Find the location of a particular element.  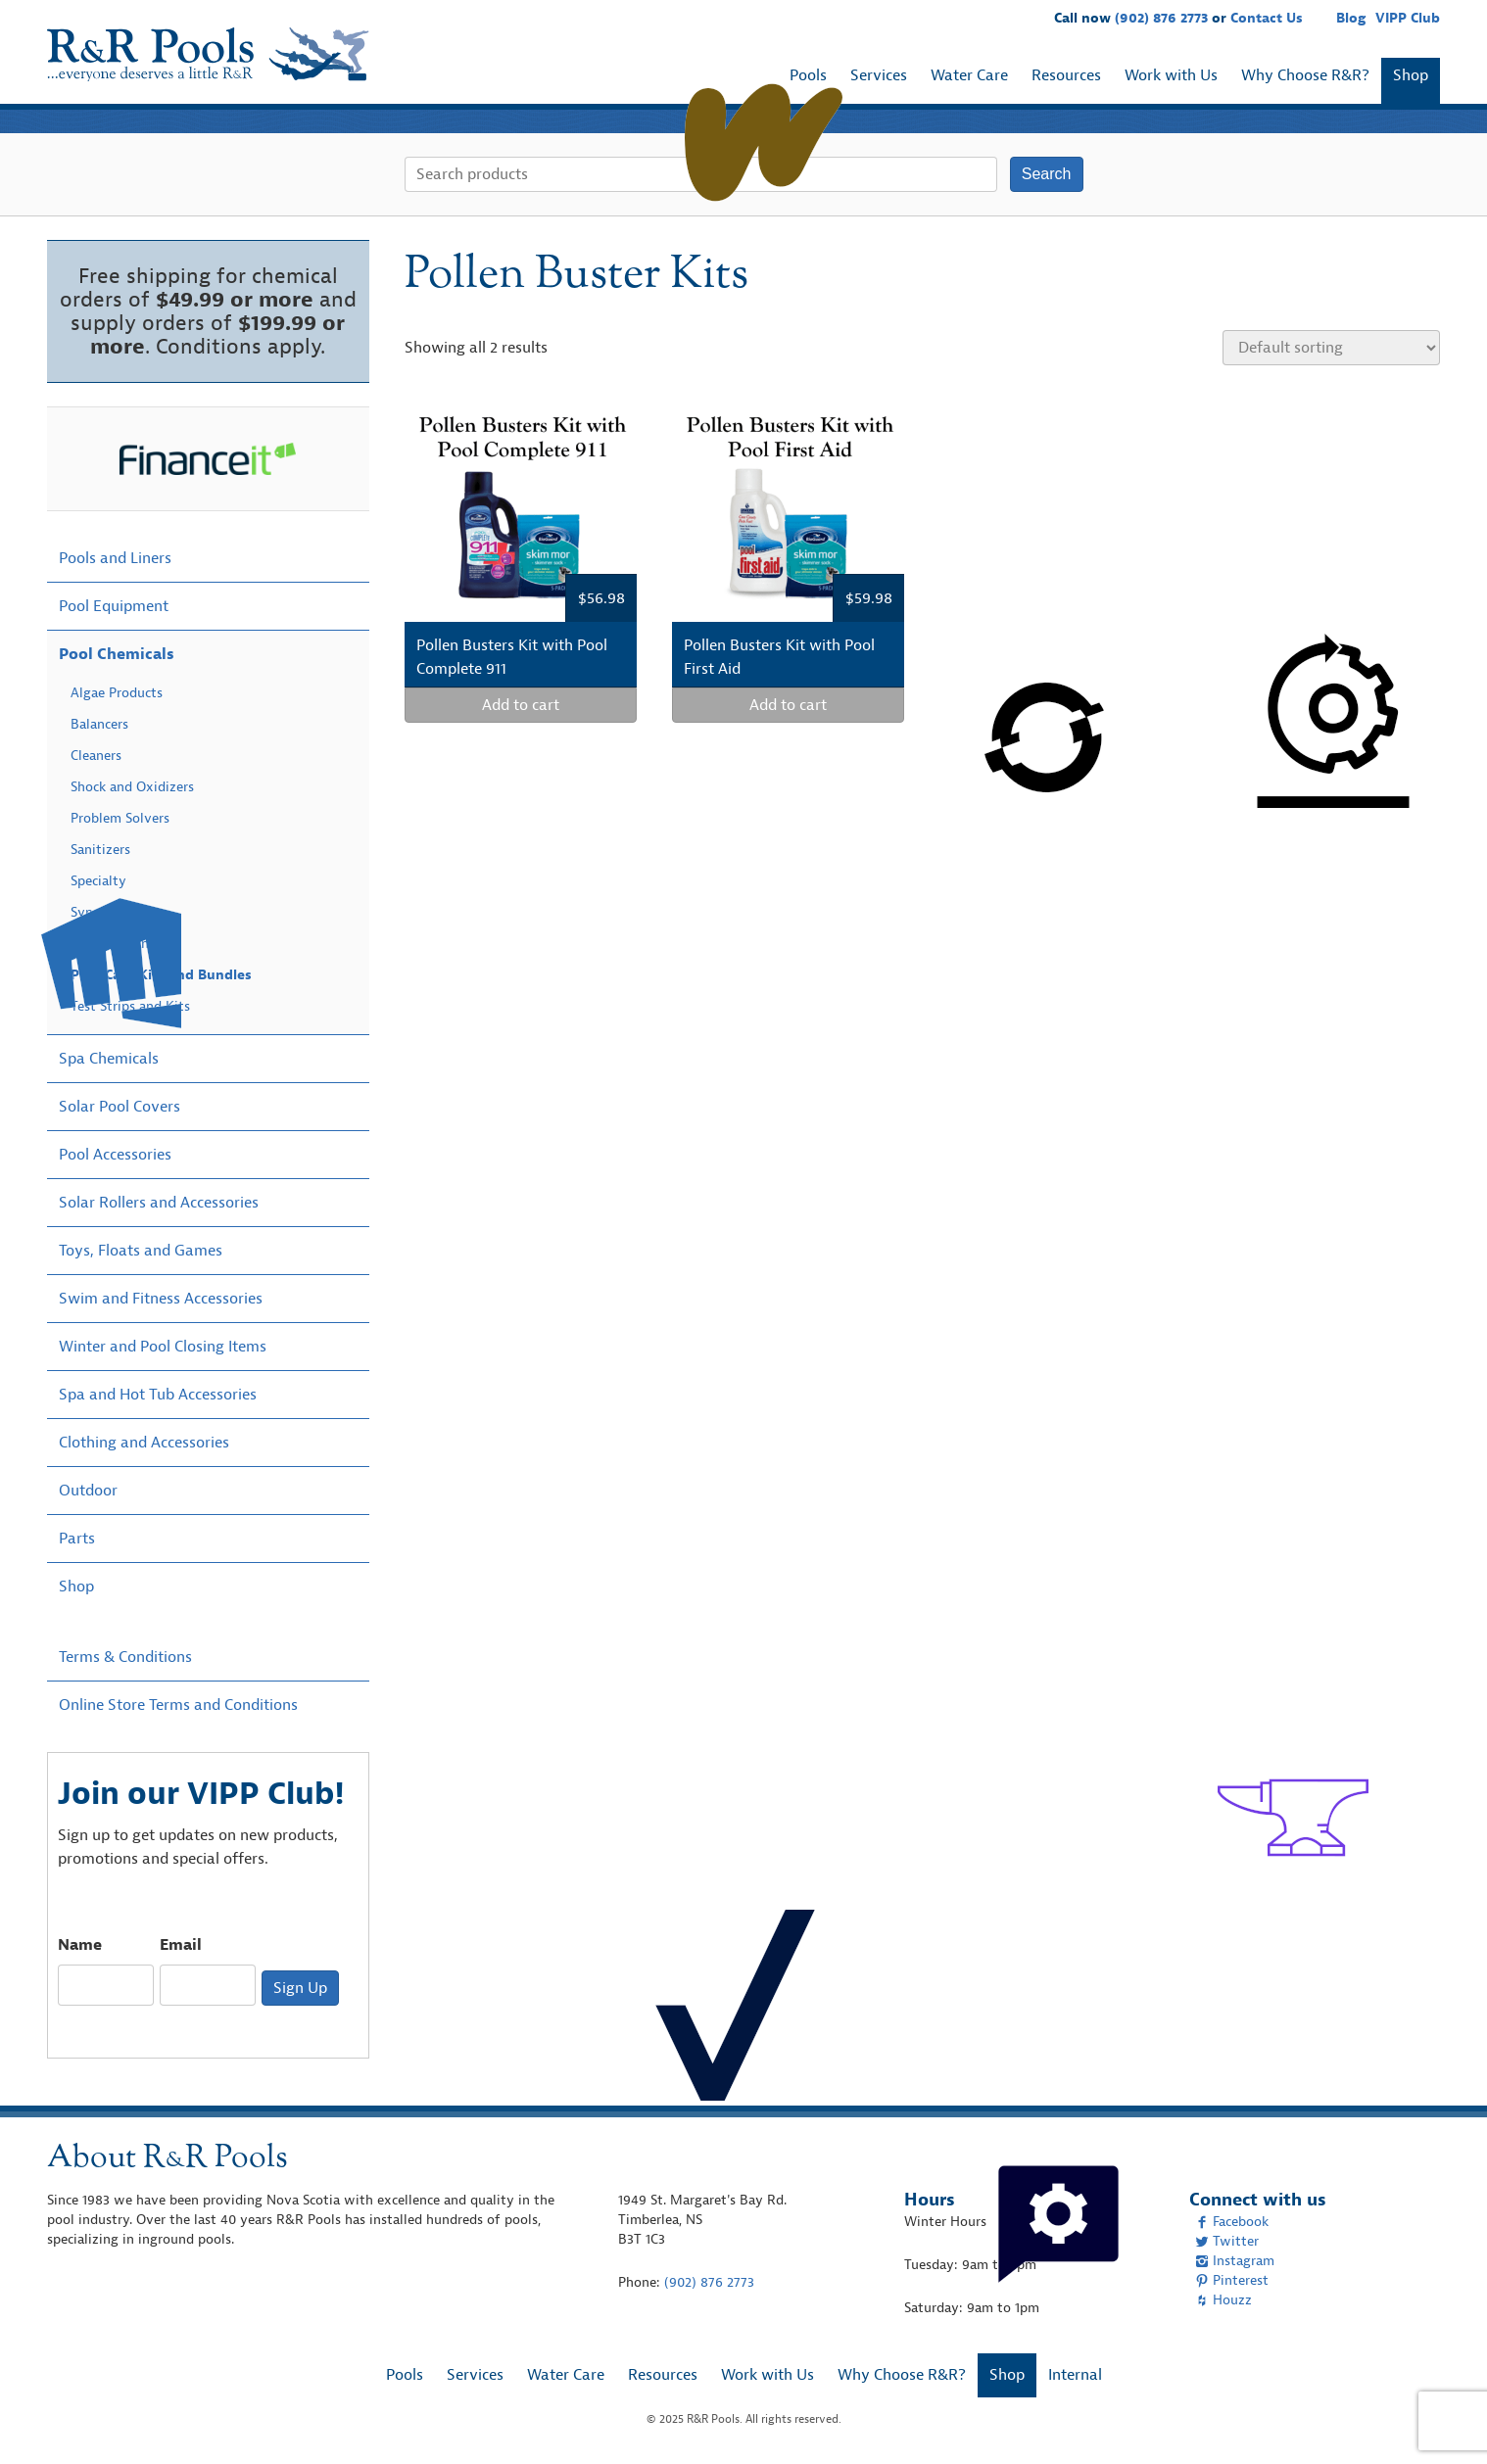

open chat settings is located at coordinates (1058, 2219).